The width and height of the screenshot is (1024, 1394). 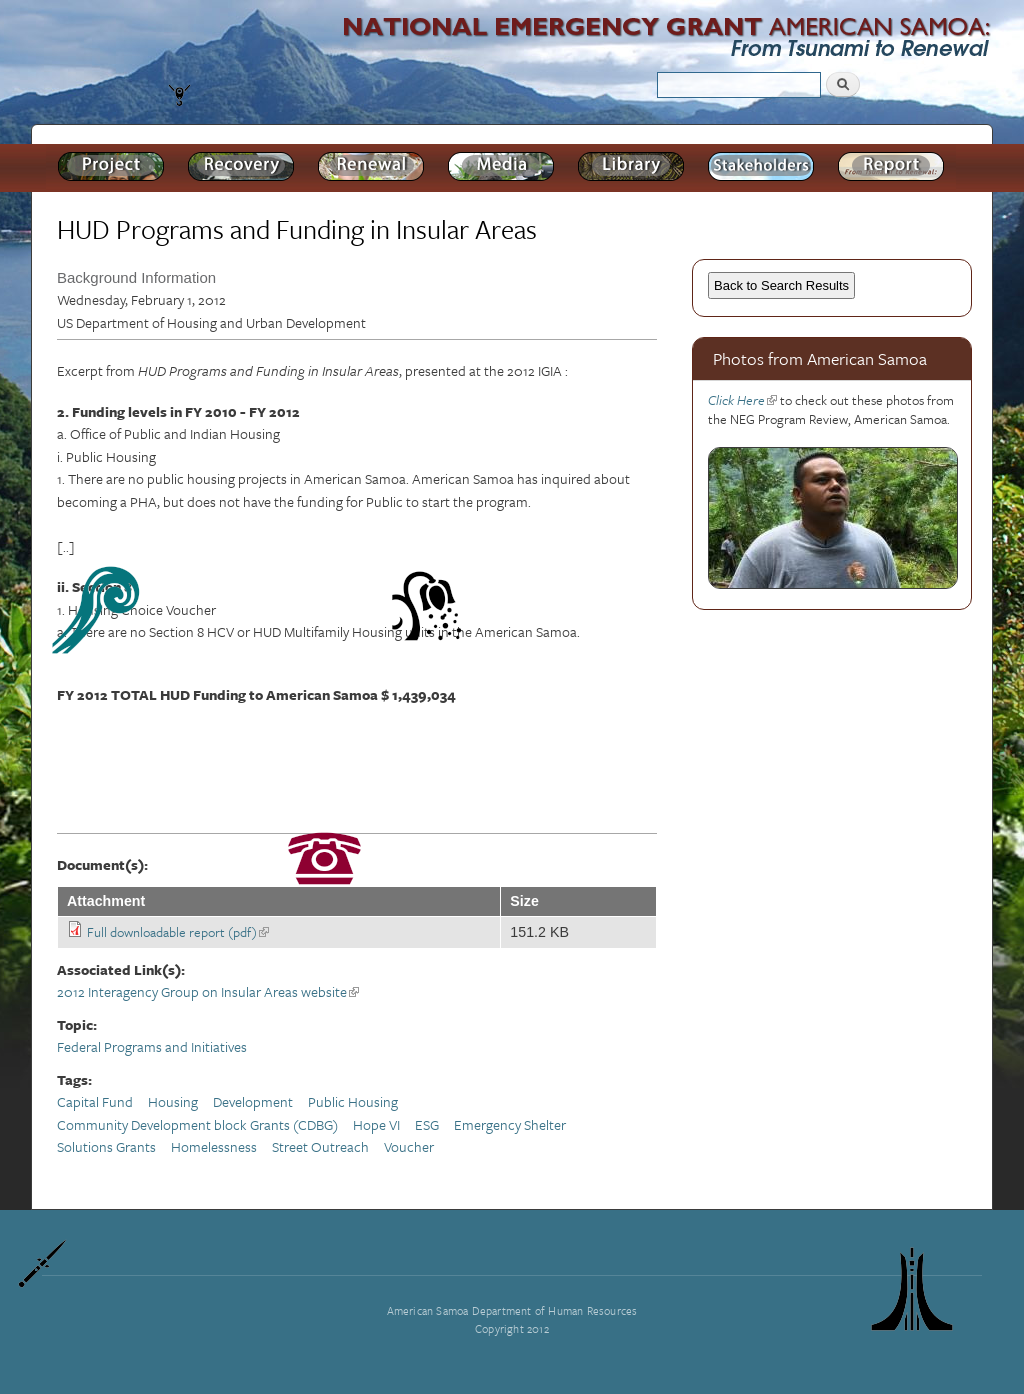 I want to click on indicates pollen or allergen levels in weather app, so click(x=427, y=606).